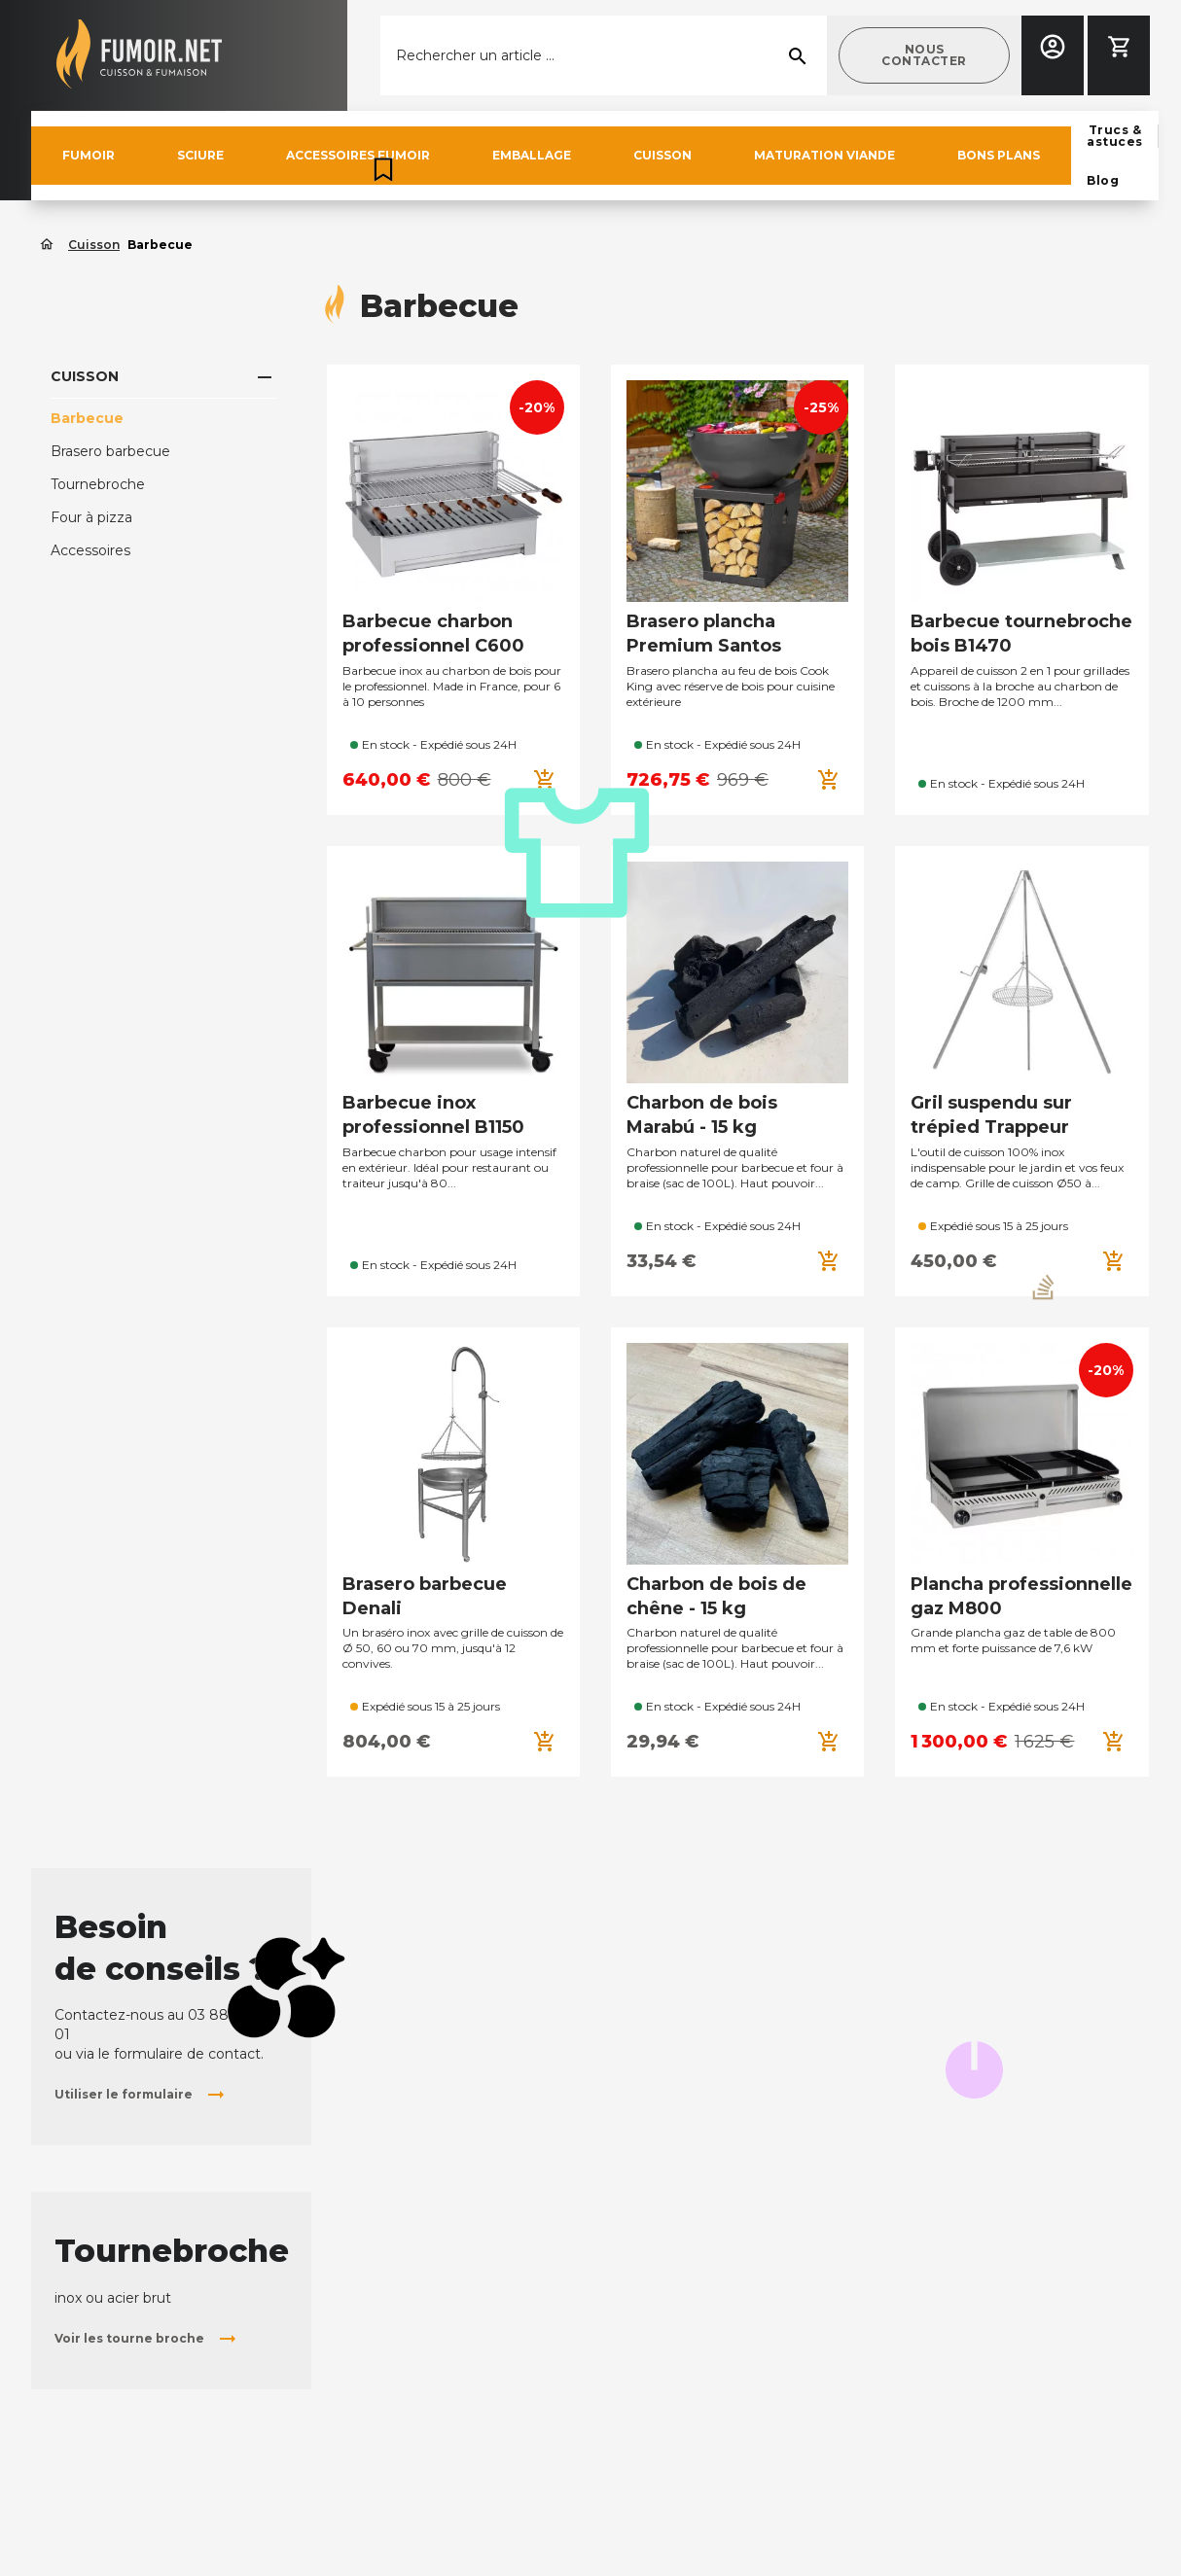 This screenshot has height=2576, width=1181. What do you see at coordinates (383, 169) in the screenshot?
I see `save this item for later` at bounding box center [383, 169].